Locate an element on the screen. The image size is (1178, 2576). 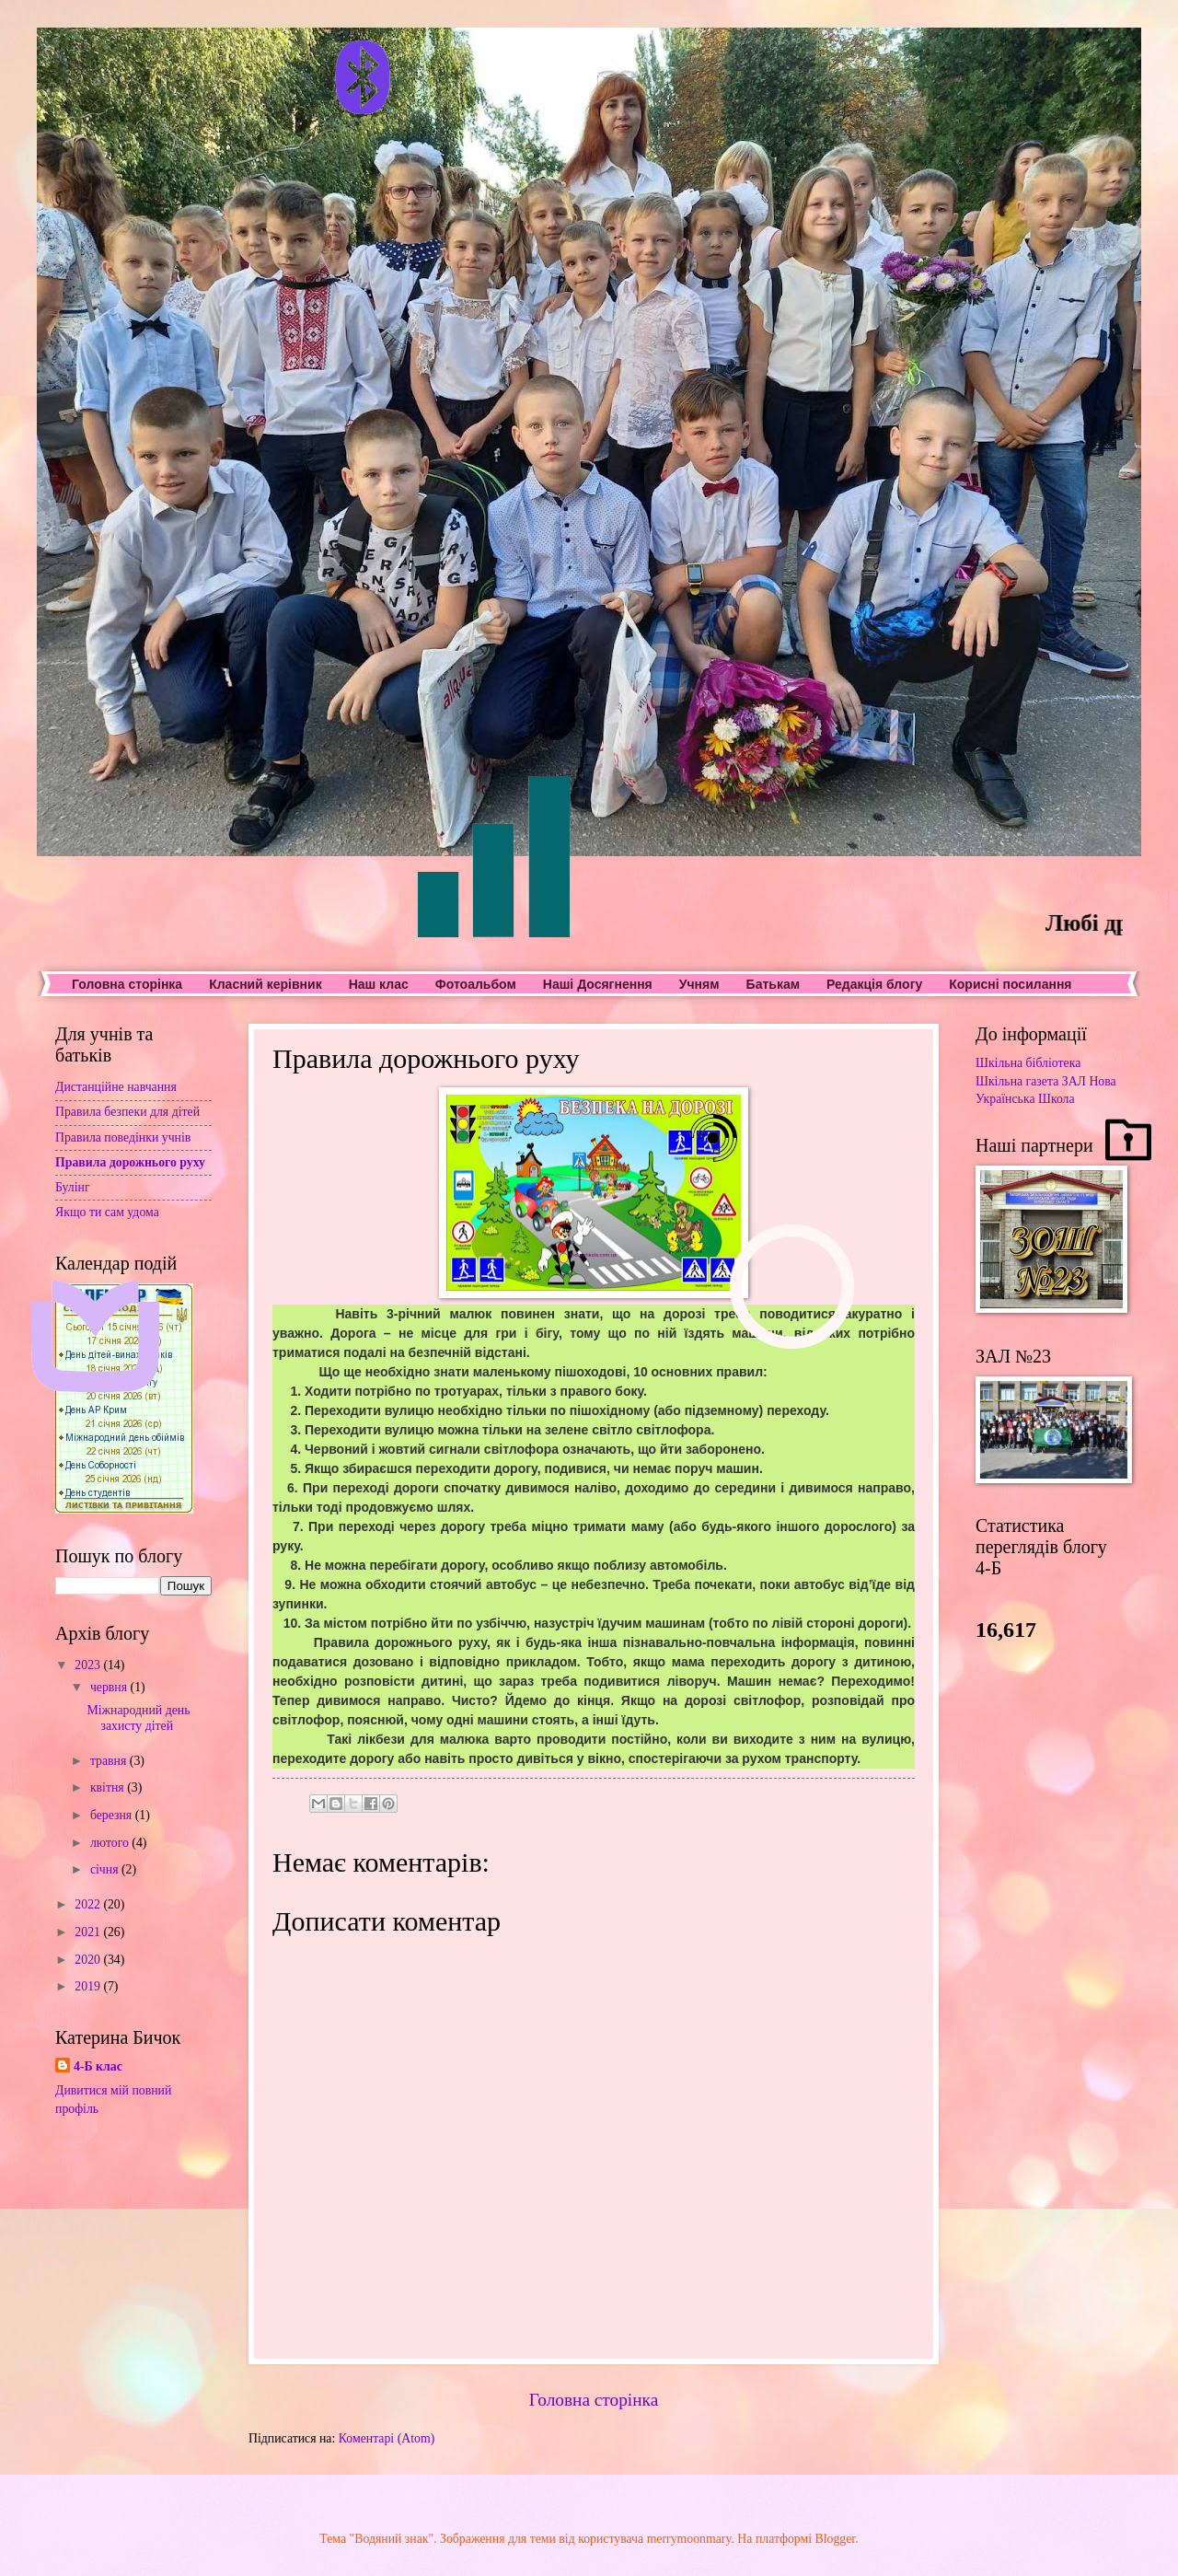
toggle bluetooth connectivity on or off is located at coordinates (363, 77).